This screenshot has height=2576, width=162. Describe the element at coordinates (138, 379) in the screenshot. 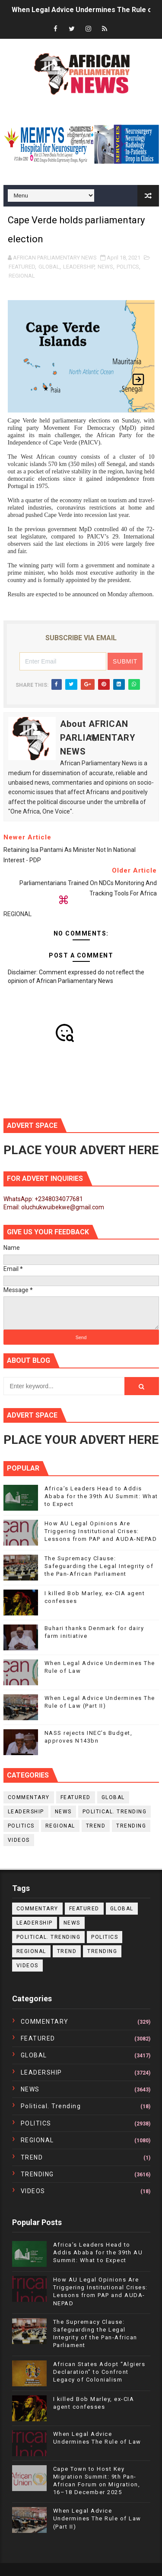

I see `proceed to the next step or screen` at that location.